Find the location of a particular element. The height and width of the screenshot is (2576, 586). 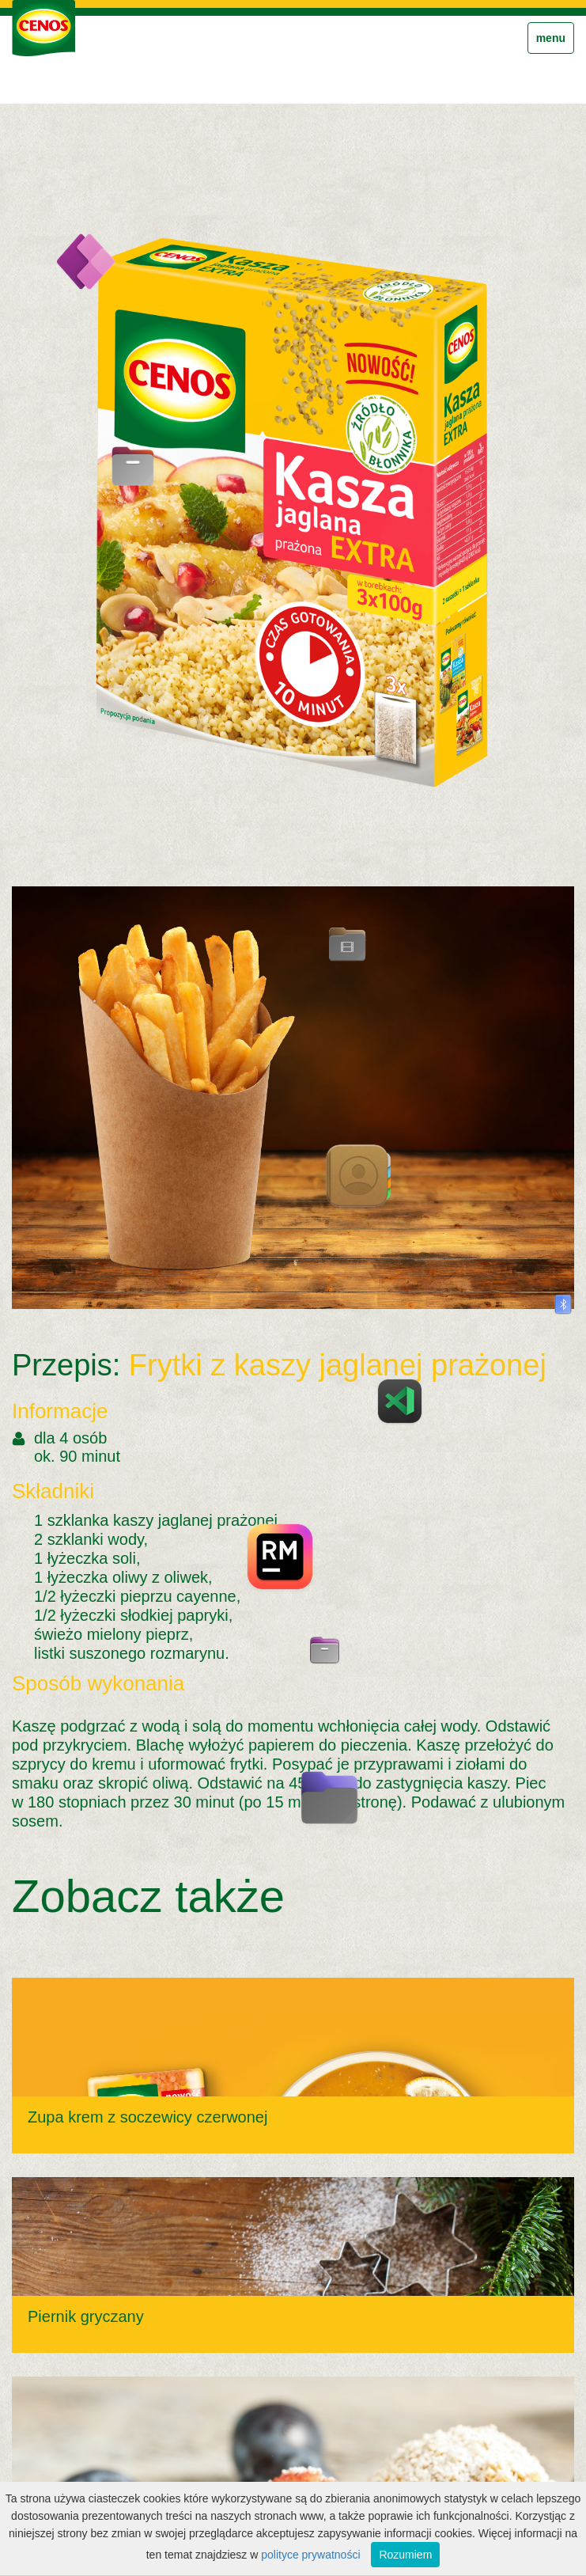

open bluetooth settings is located at coordinates (563, 1304).